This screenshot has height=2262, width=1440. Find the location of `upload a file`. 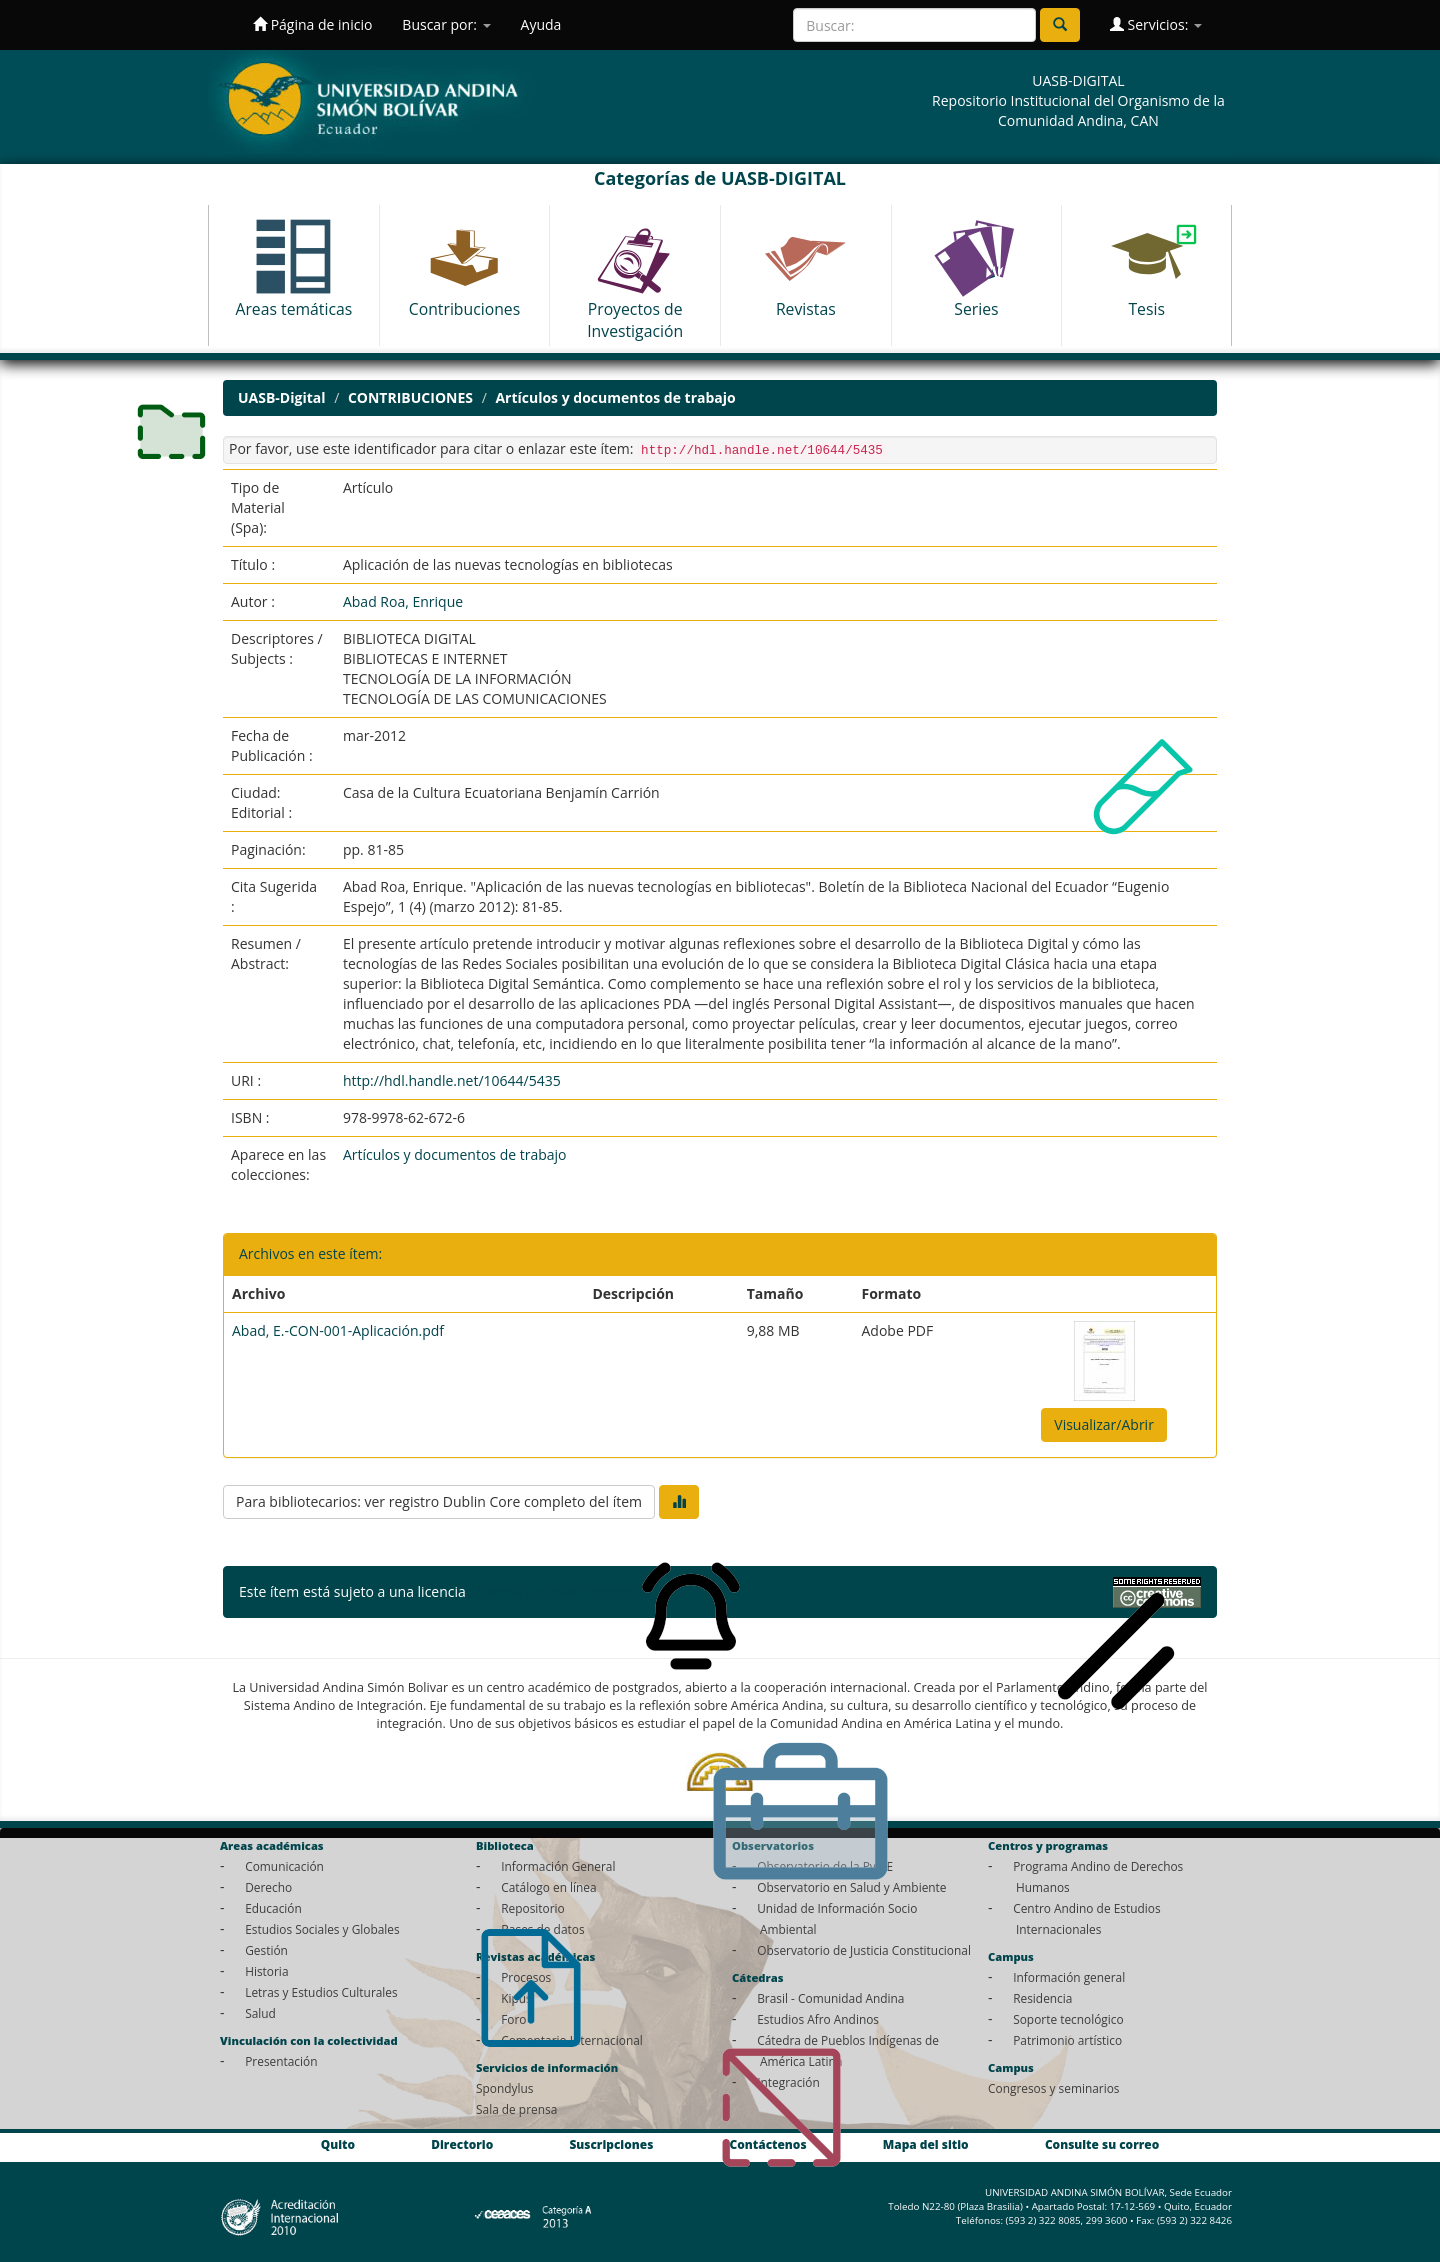

upload a file is located at coordinates (531, 1988).